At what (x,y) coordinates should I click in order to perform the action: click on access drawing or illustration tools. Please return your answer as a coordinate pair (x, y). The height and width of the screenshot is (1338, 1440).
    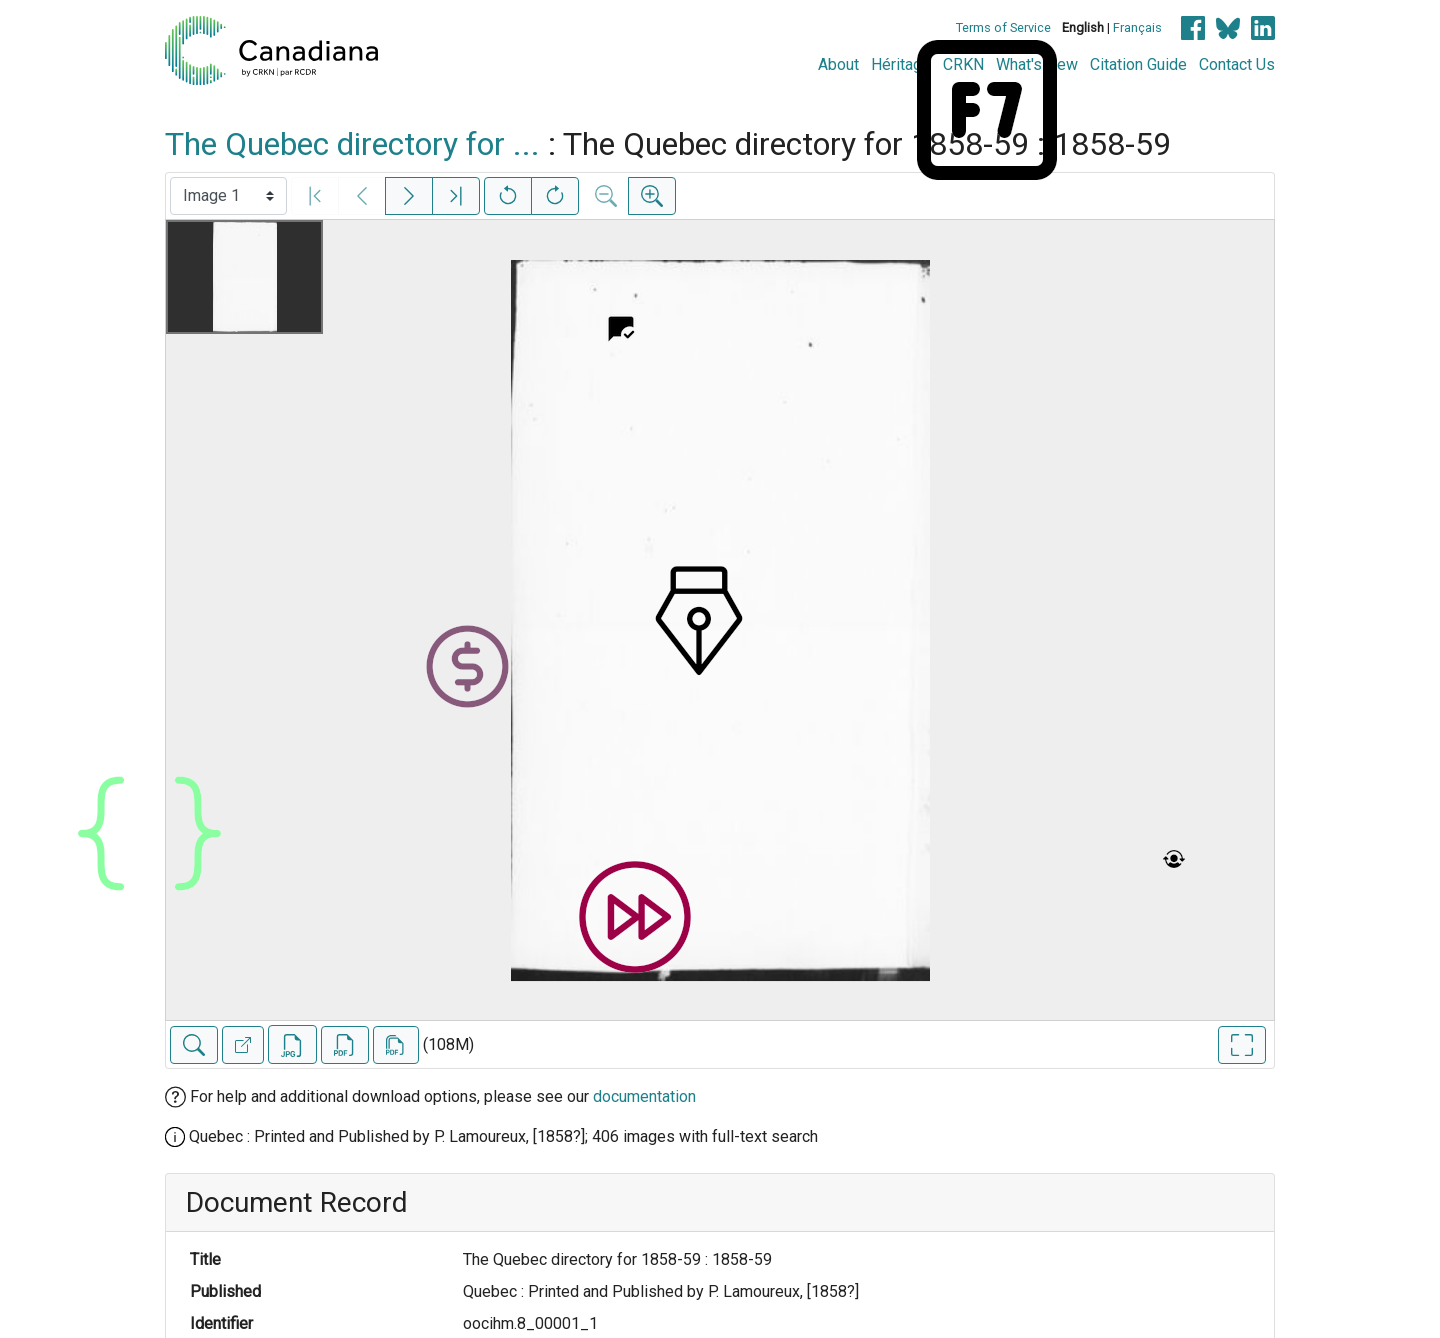
    Looking at the image, I should click on (699, 617).